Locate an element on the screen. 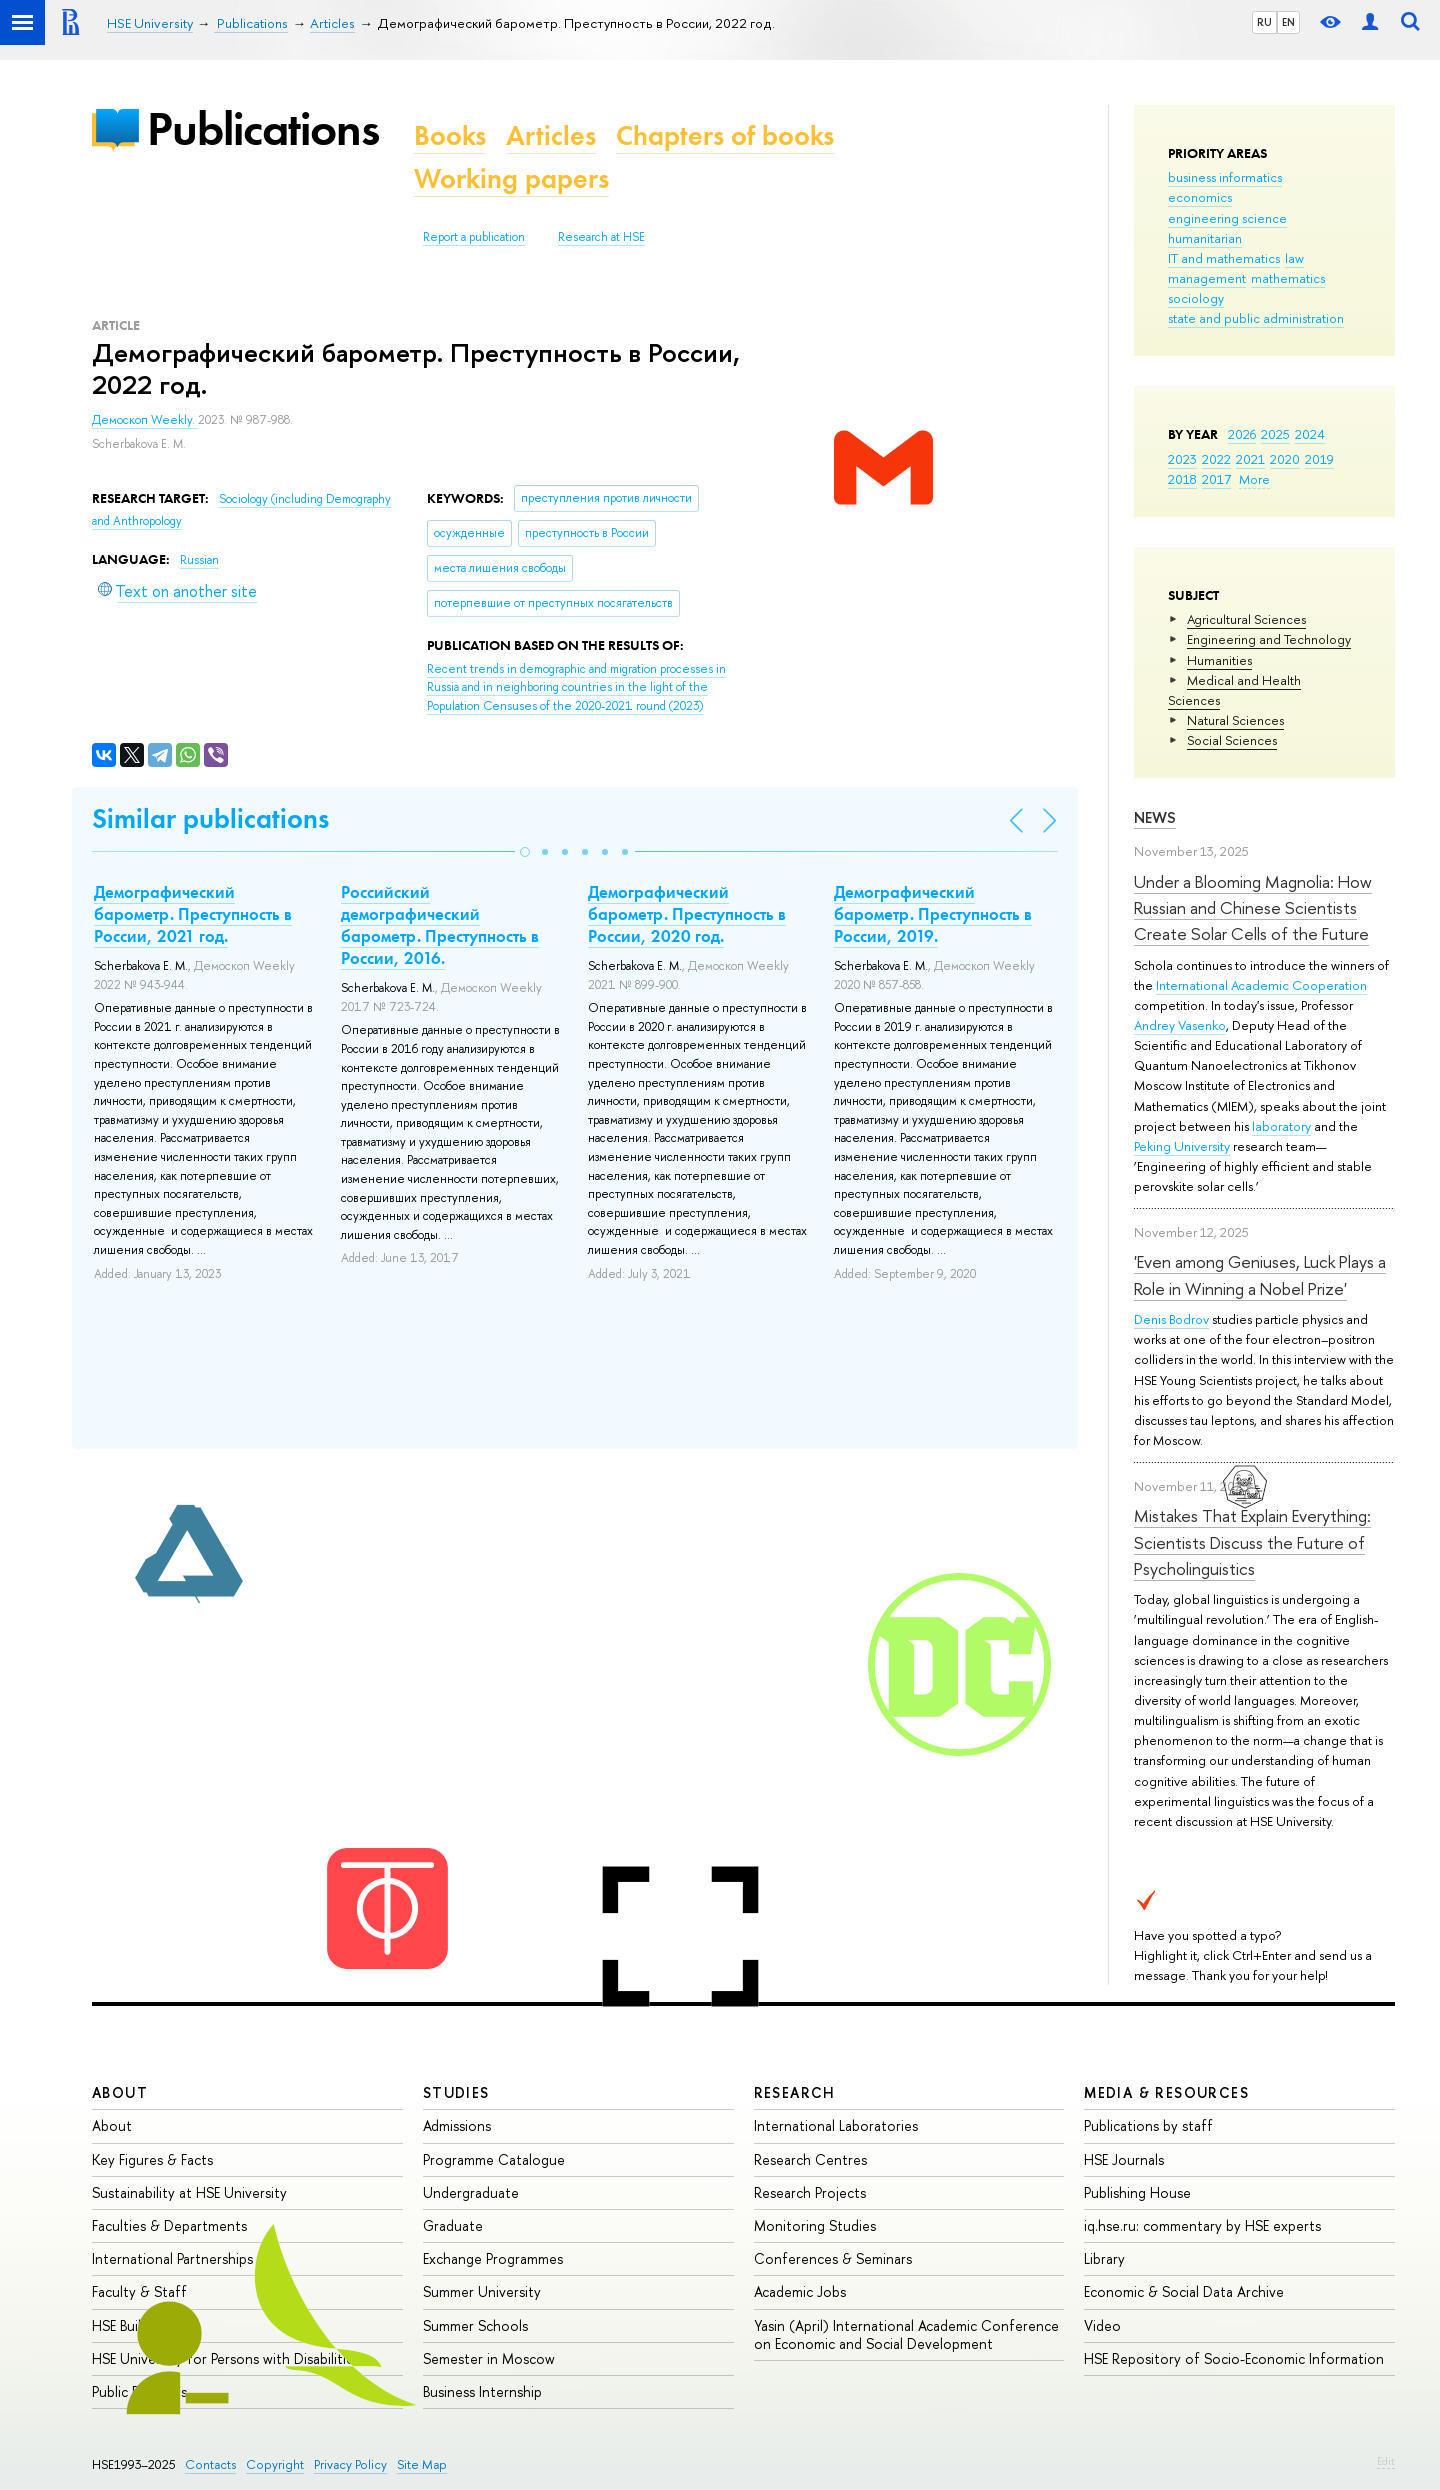  enter fullscreen mode is located at coordinates (680, 1936).